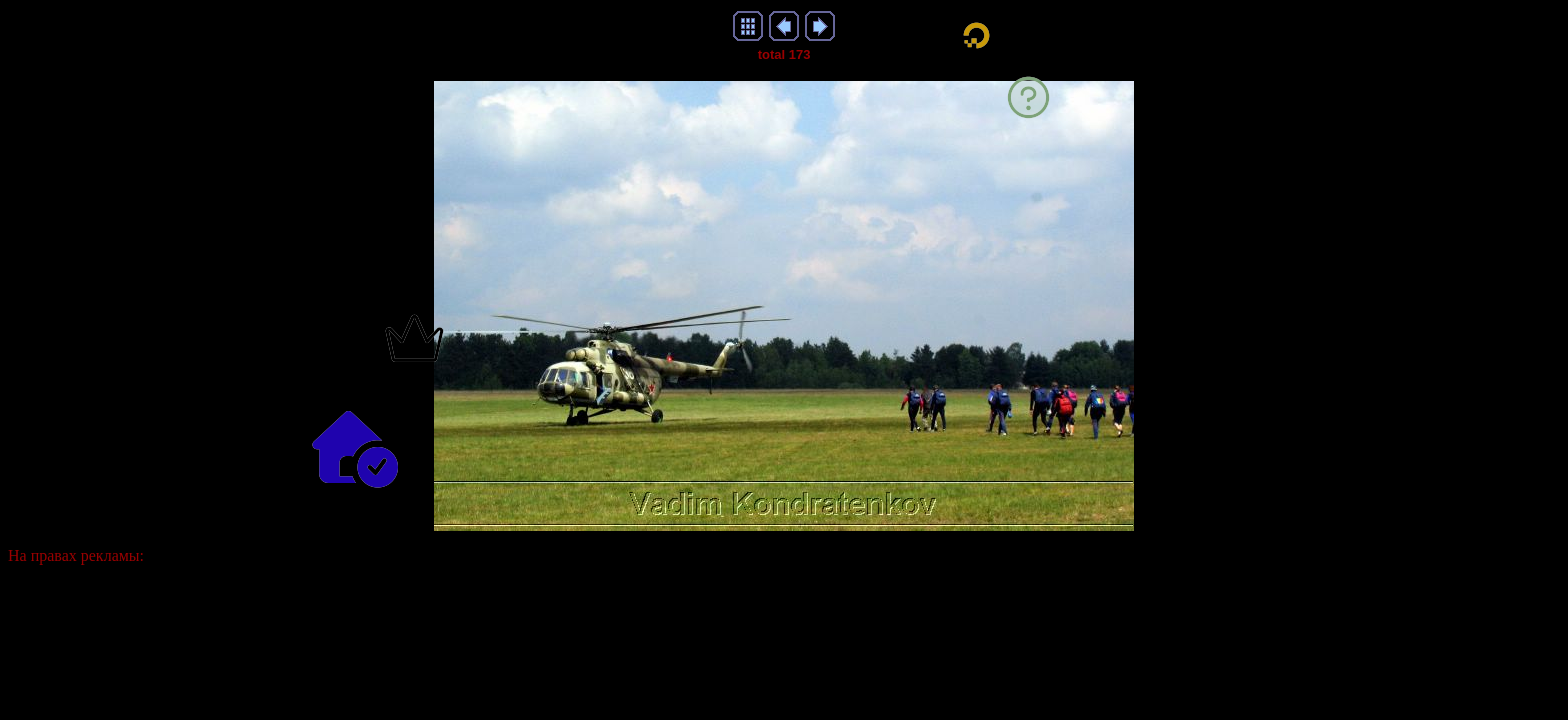  I want to click on access help or support information, so click(1028, 97).